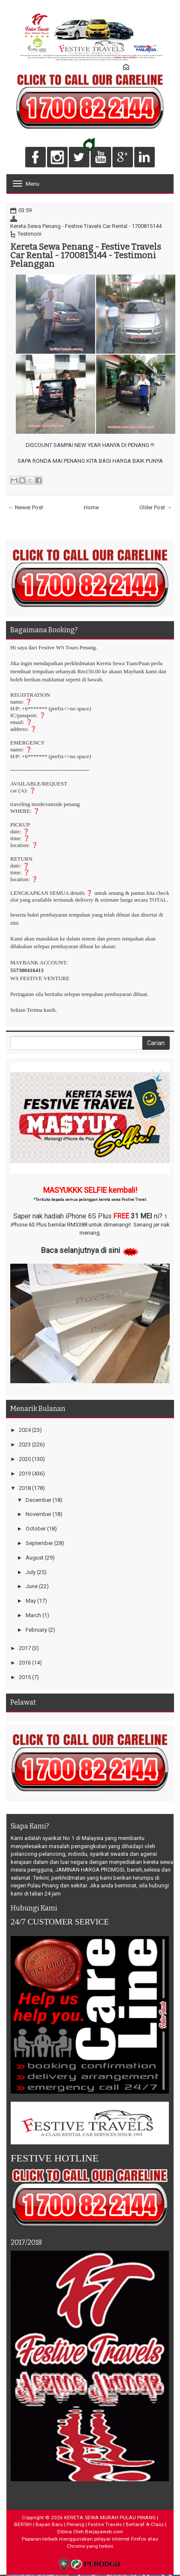 The height and width of the screenshot is (2576, 180). I want to click on meteor or comet indicator for weather events, so click(89, 145).